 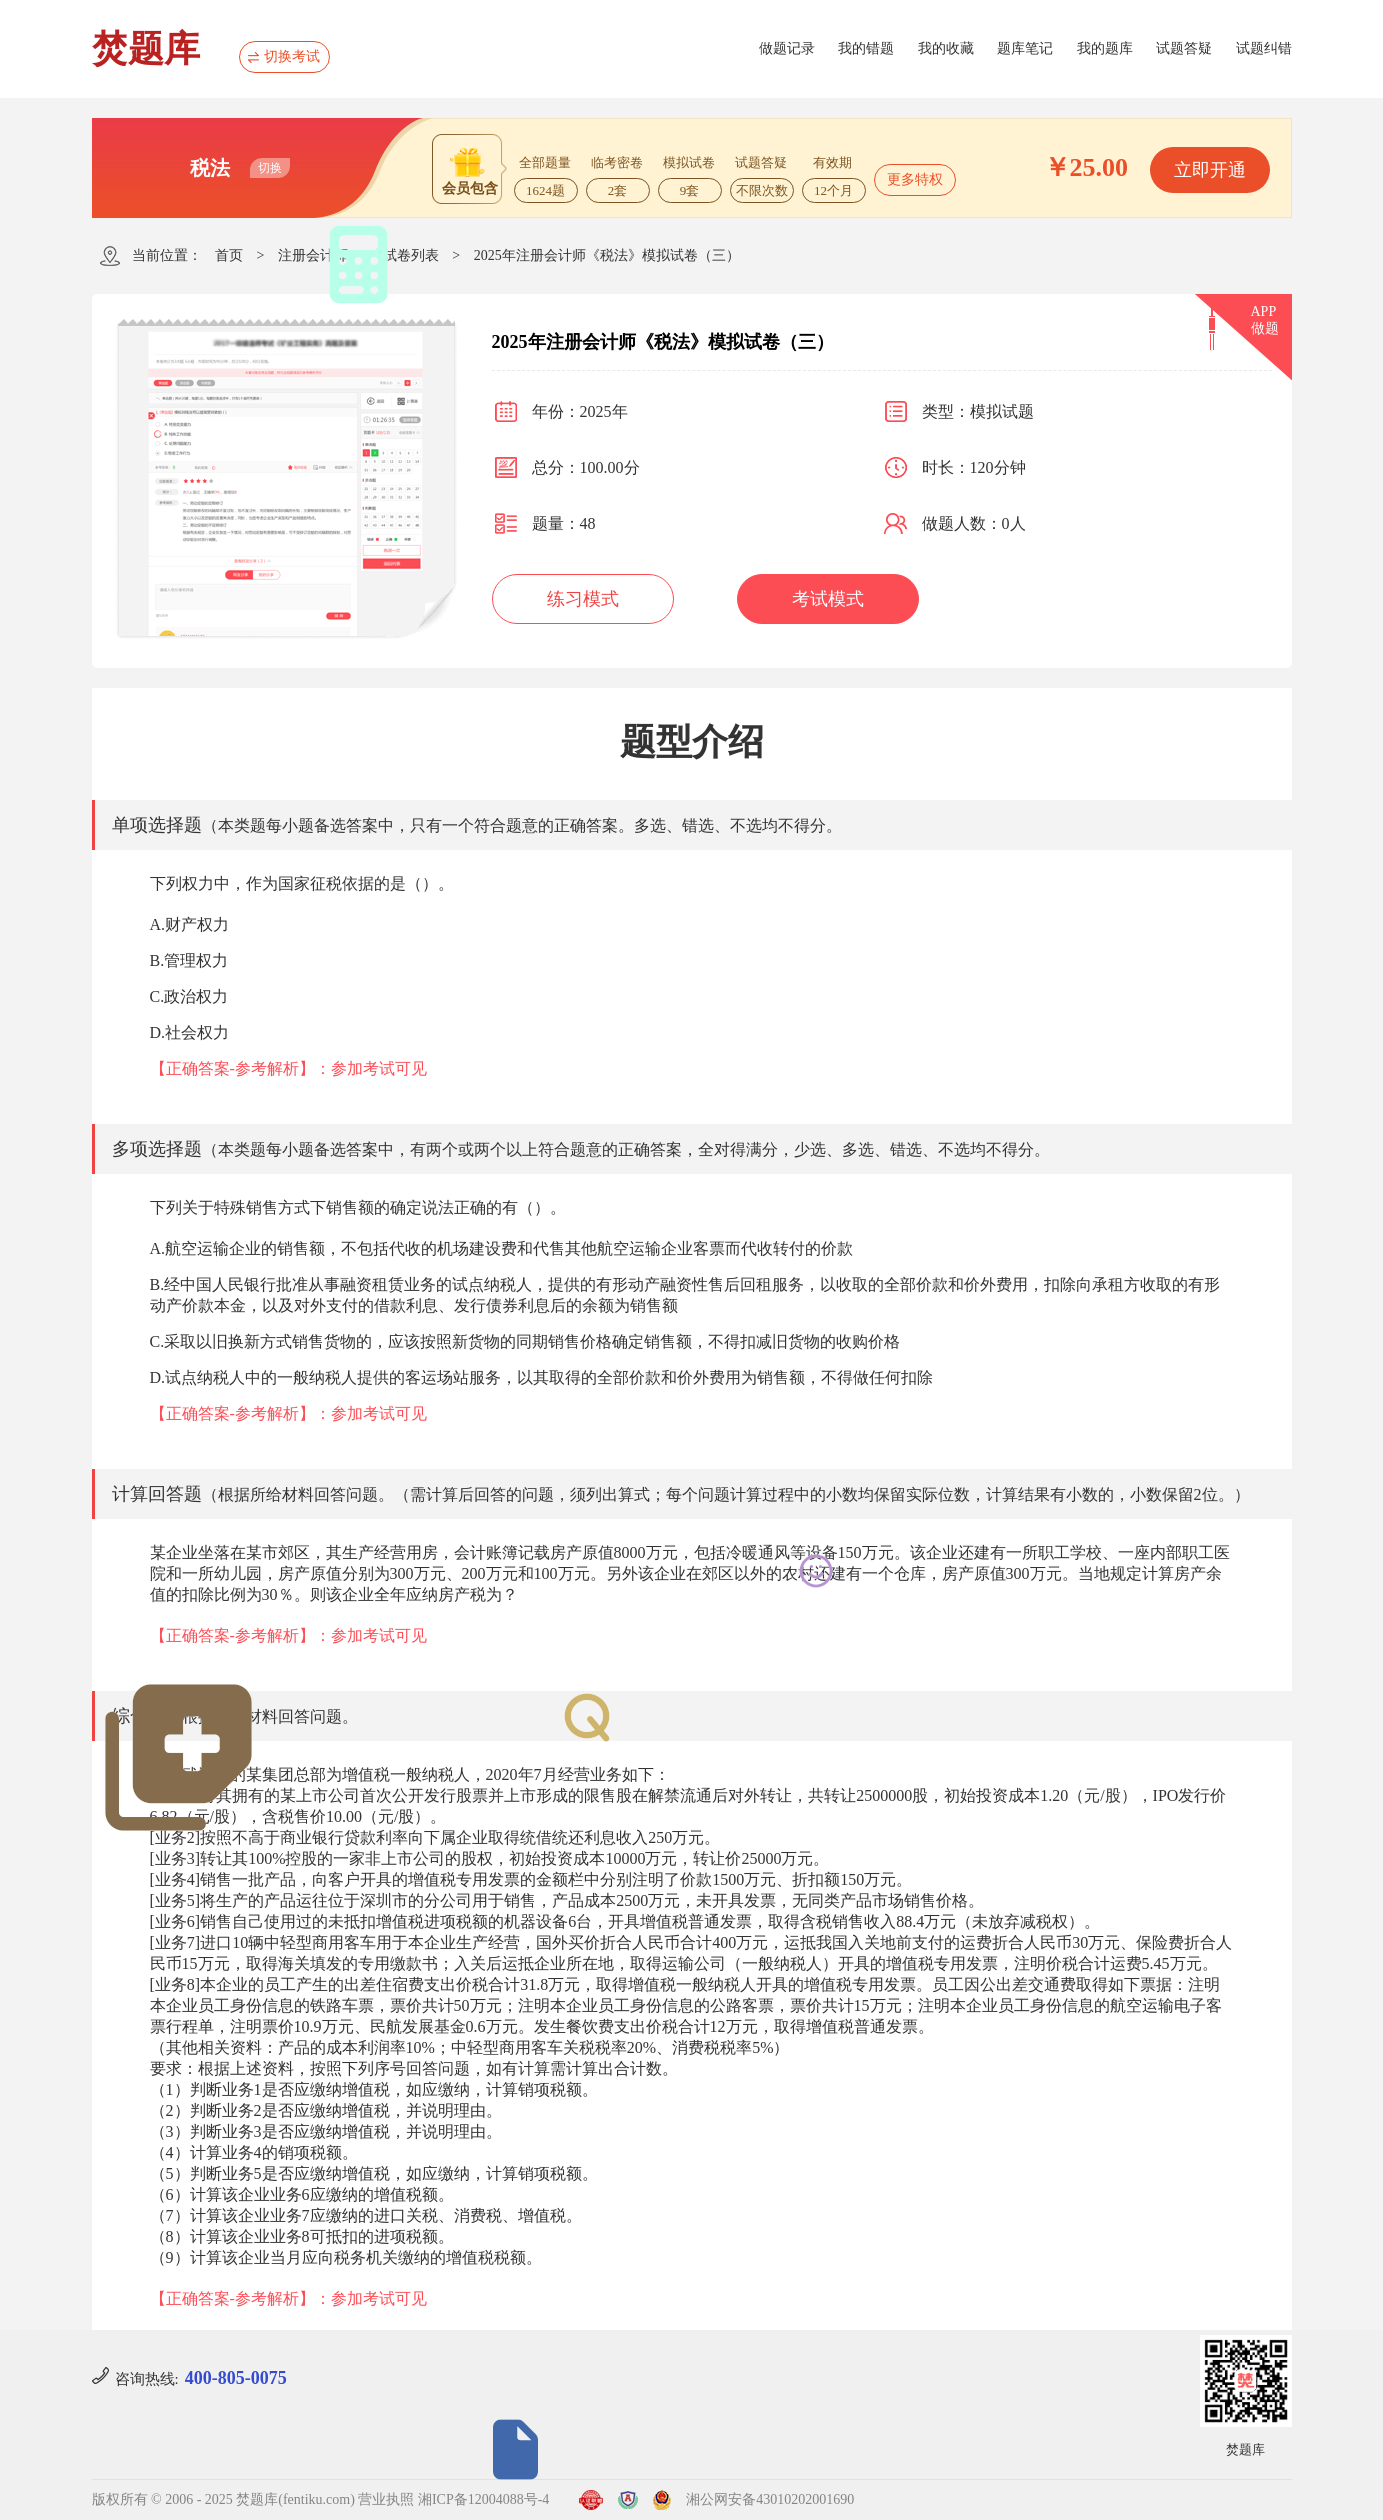 What do you see at coordinates (178, 1757) in the screenshot?
I see `access medical records or notes` at bounding box center [178, 1757].